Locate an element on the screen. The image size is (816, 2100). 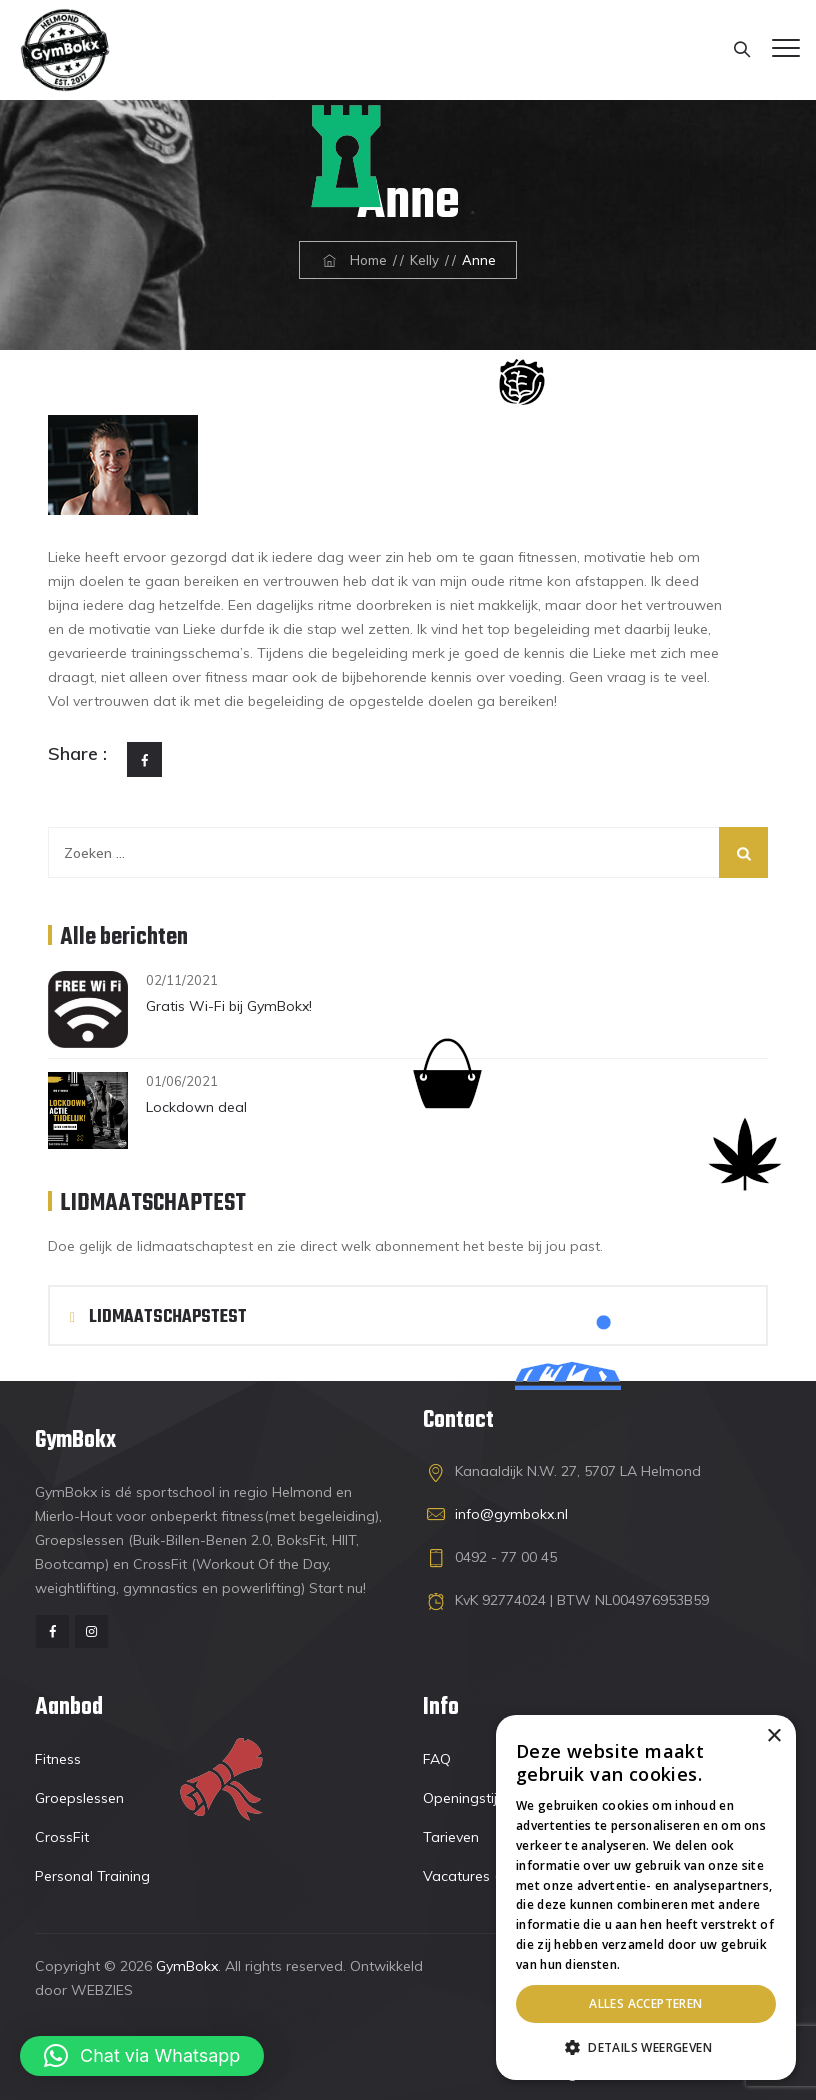
view quest log or mission objectives is located at coordinates (221, 1779).